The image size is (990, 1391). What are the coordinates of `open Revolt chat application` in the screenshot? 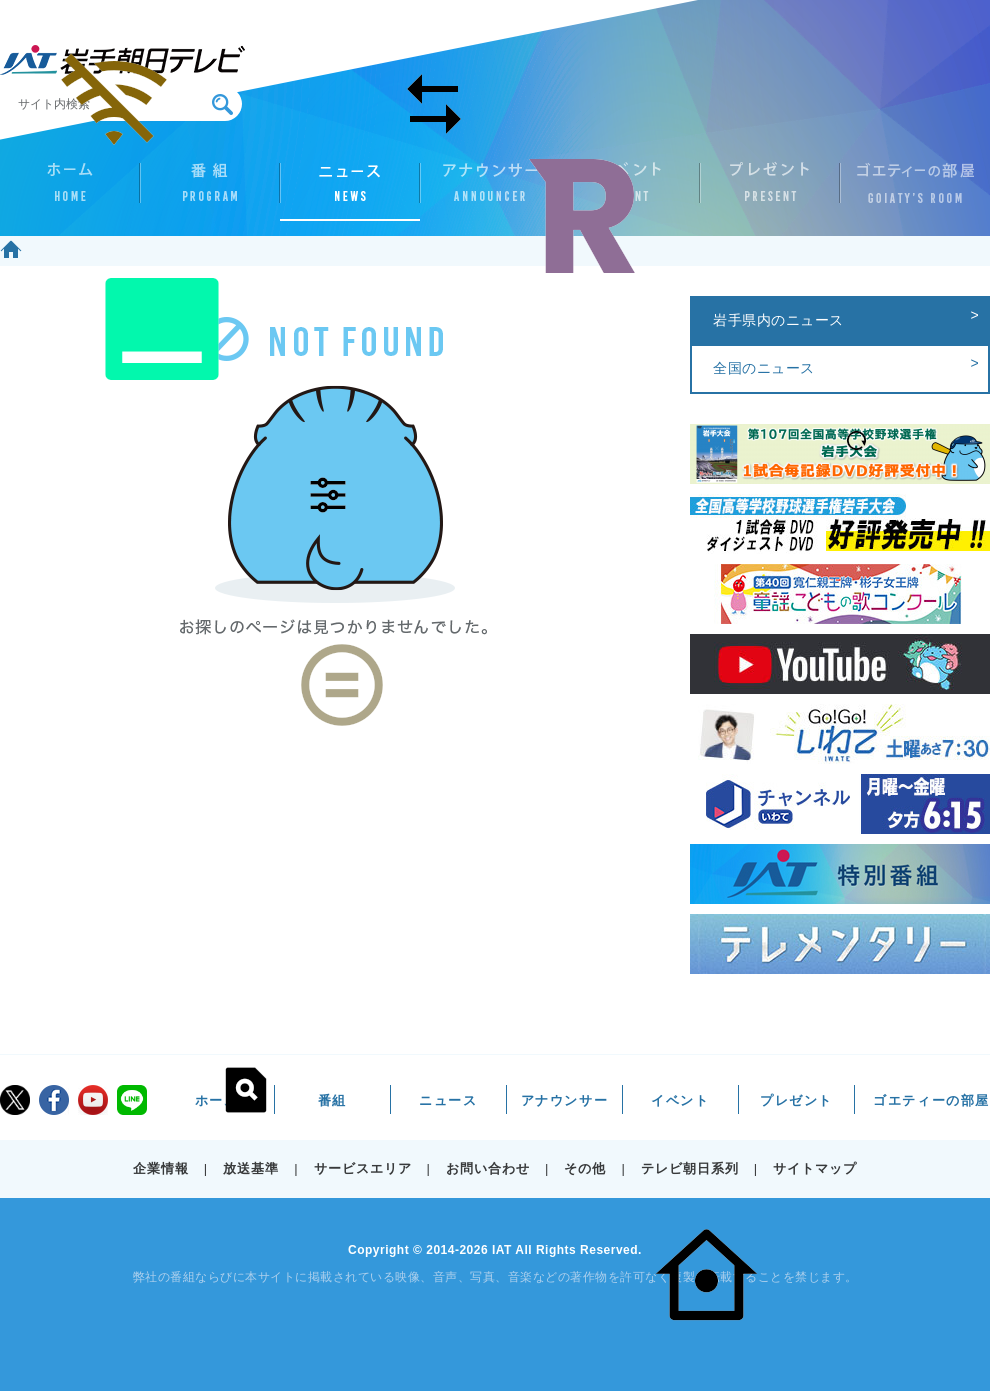 It's located at (582, 216).